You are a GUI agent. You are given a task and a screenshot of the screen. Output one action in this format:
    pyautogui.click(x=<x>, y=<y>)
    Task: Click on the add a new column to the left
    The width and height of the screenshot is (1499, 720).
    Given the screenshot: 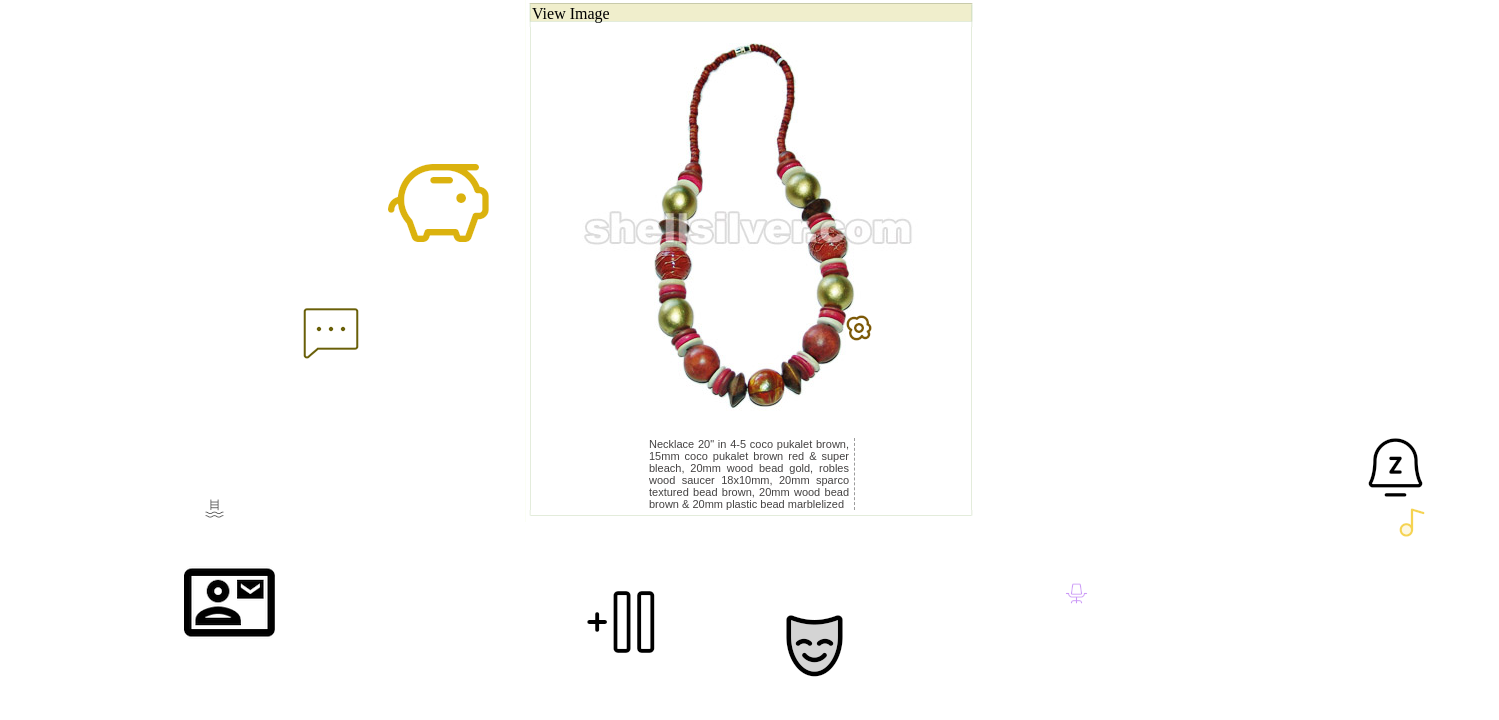 What is the action you would take?
    pyautogui.click(x=626, y=622)
    